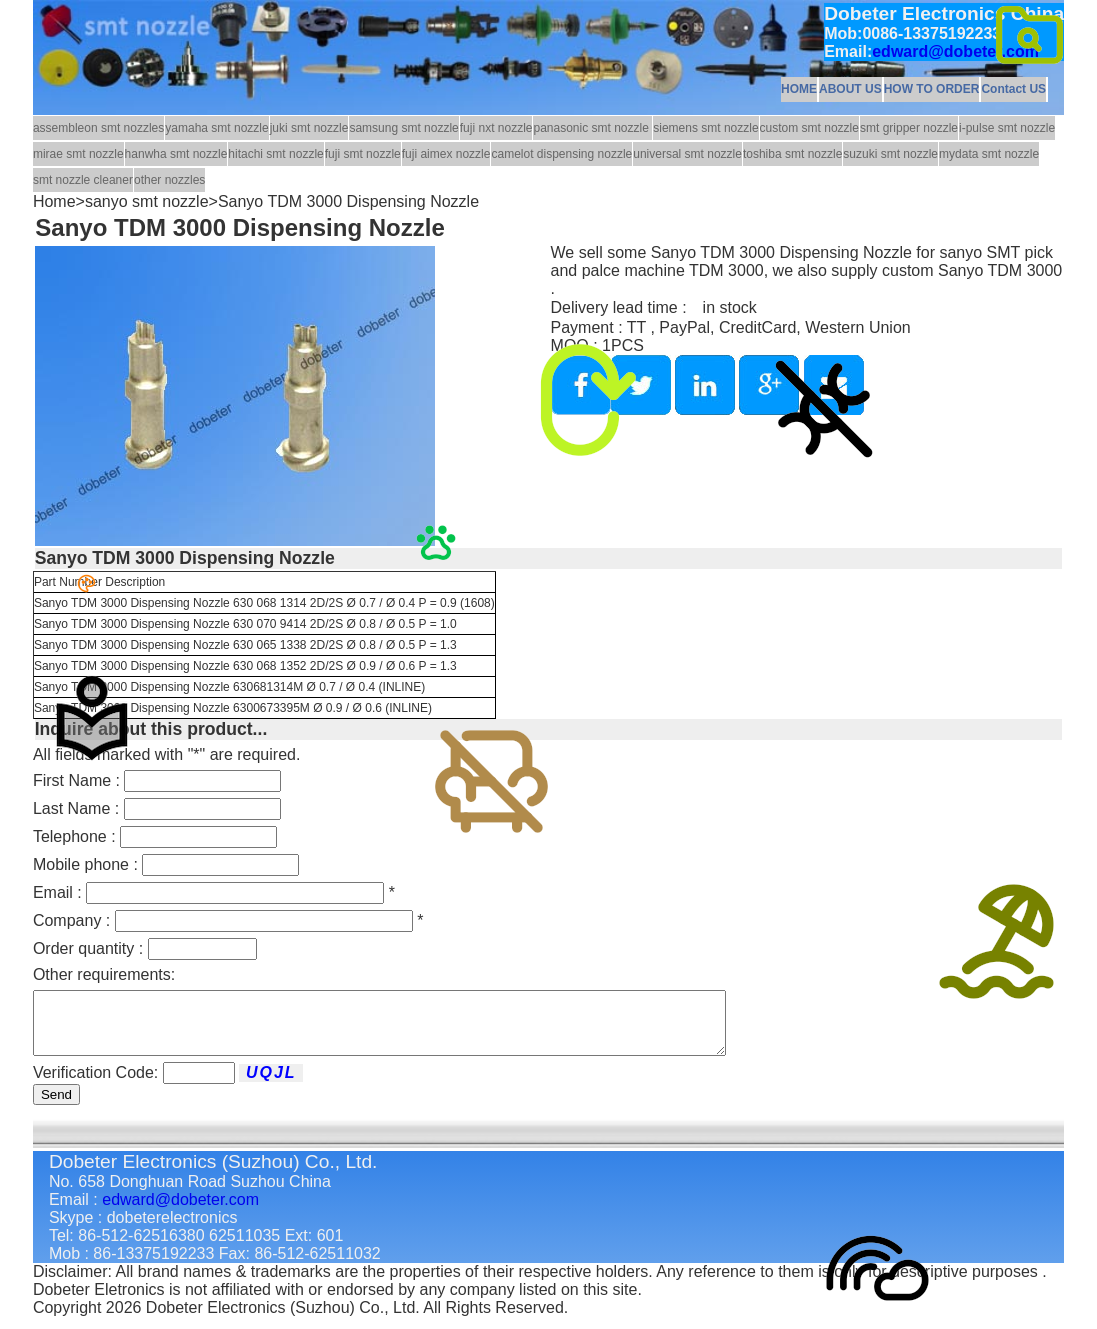 This screenshot has width=1097, height=1329. I want to click on refresh or reload content, so click(580, 400).